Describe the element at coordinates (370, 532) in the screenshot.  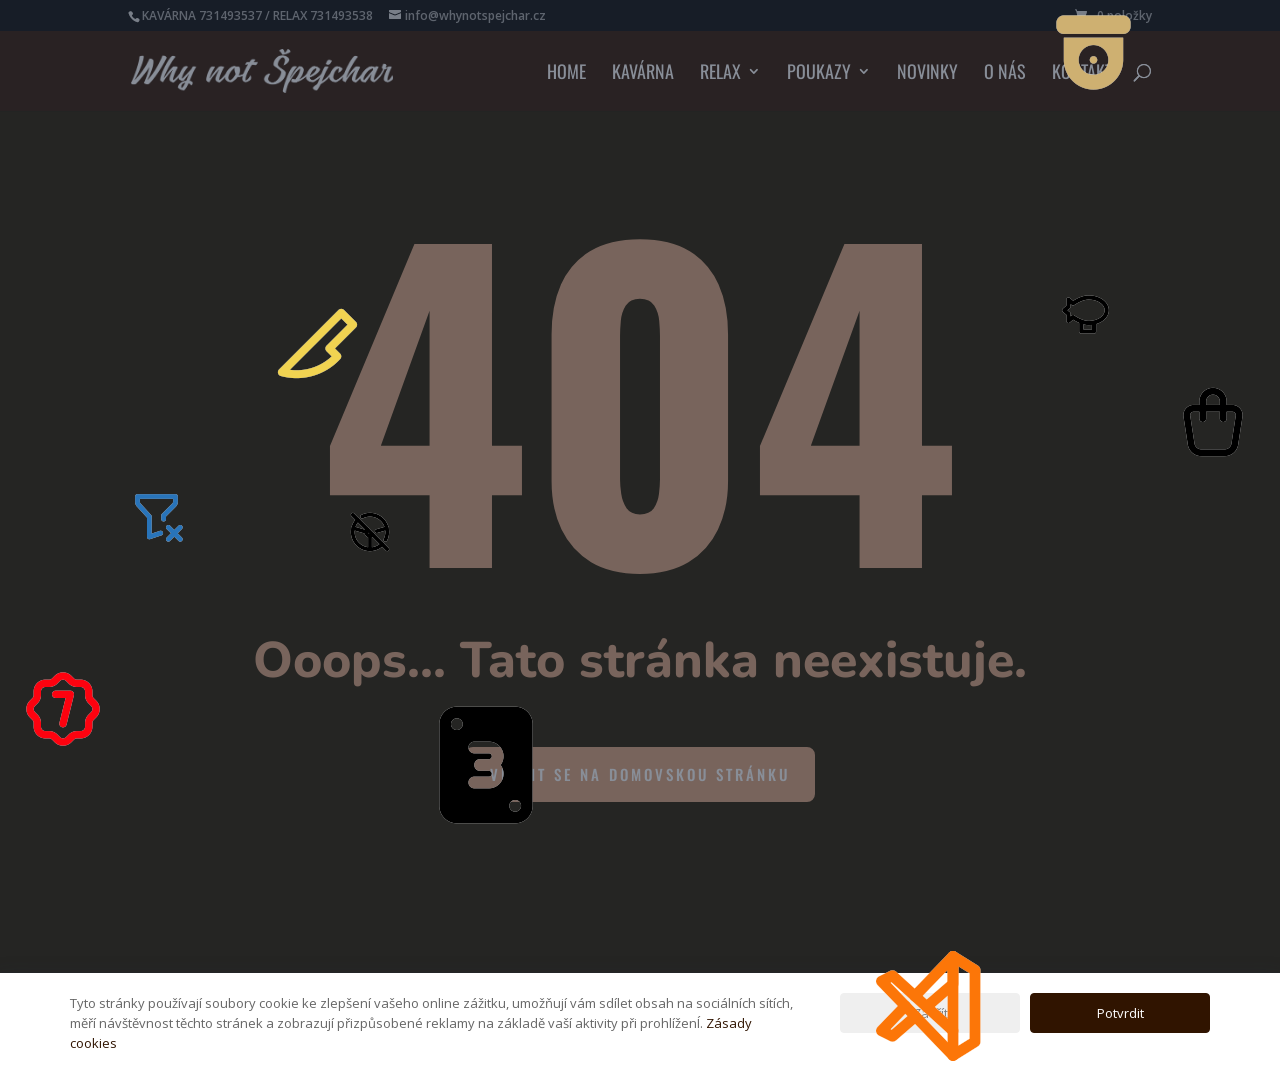
I see `disable steering or driving controls` at that location.